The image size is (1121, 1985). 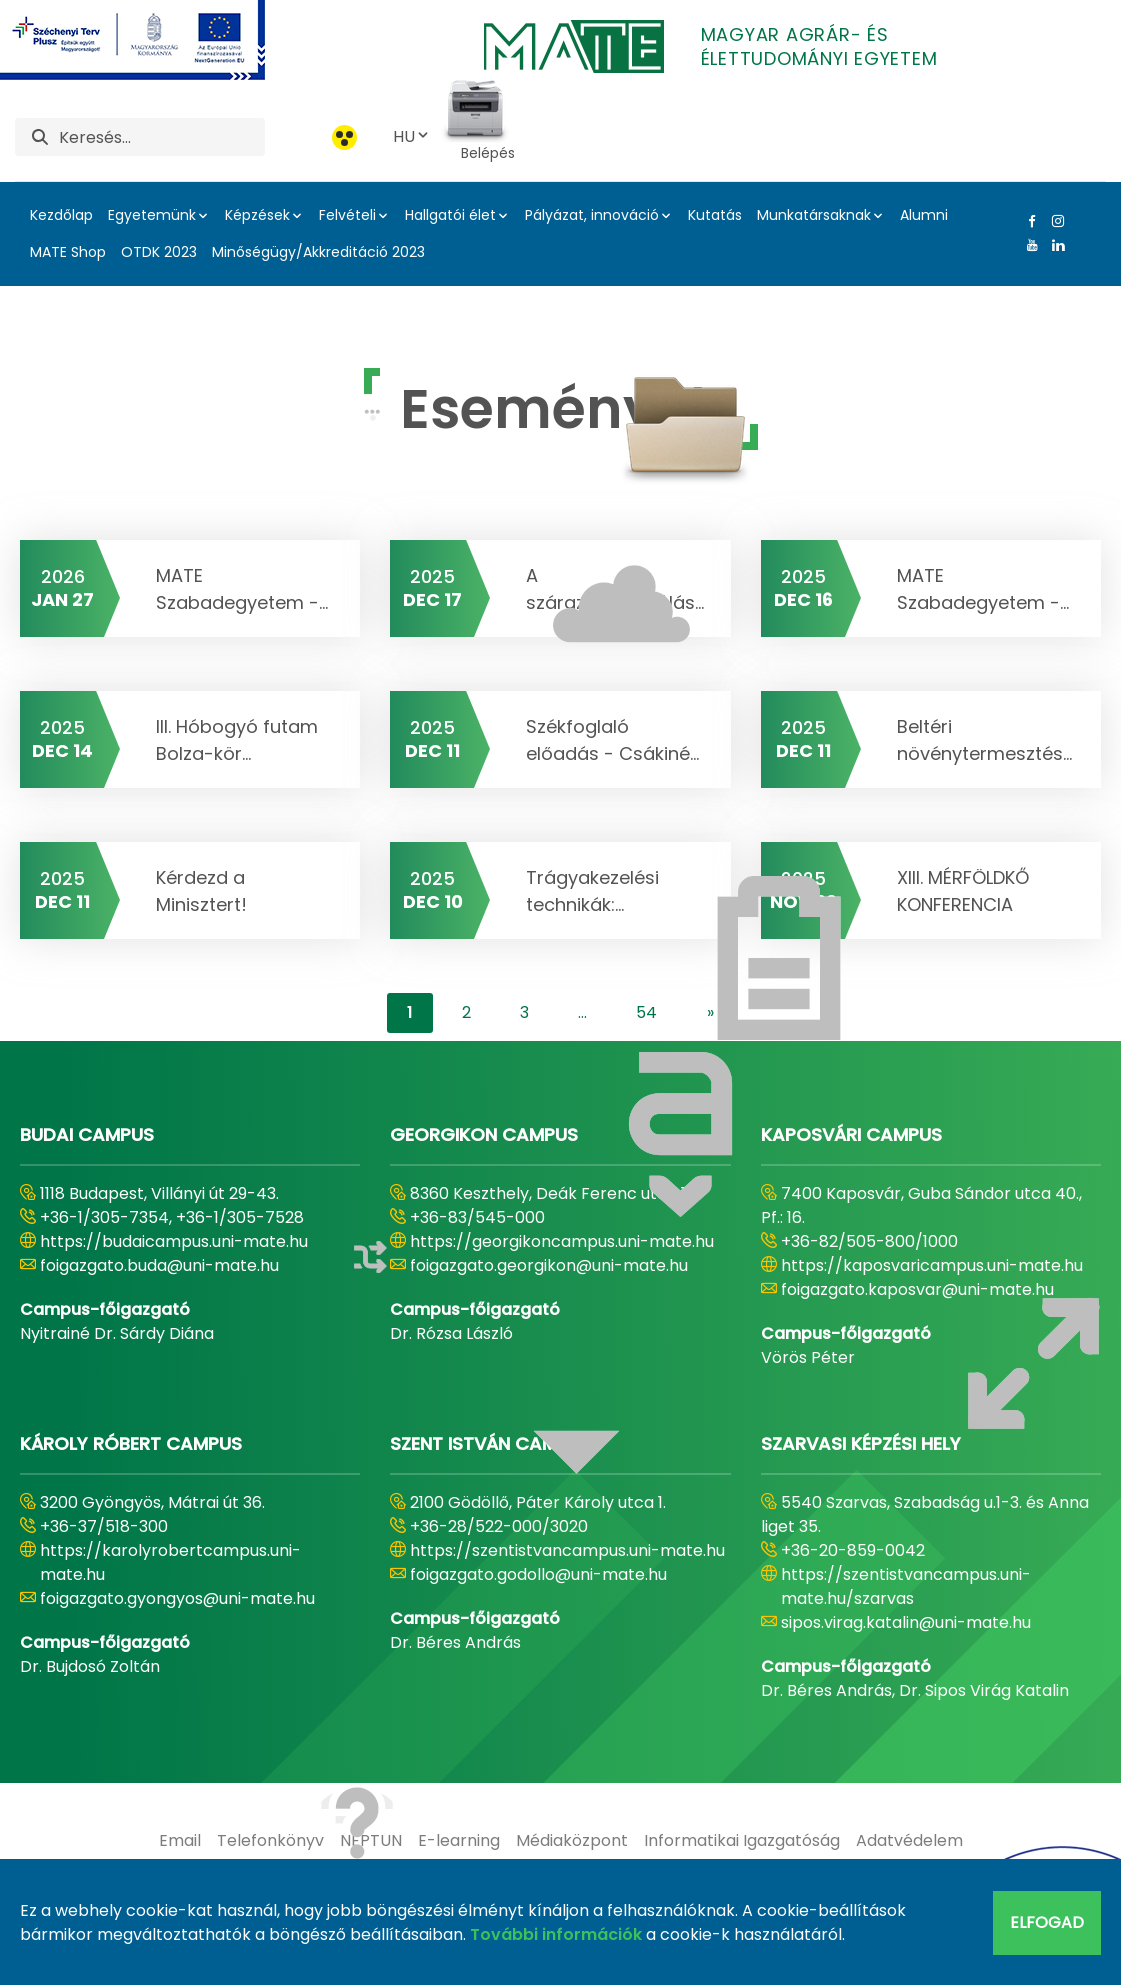 What do you see at coordinates (621, 599) in the screenshot?
I see `indicates overcast or cloudy weather conditions` at bounding box center [621, 599].